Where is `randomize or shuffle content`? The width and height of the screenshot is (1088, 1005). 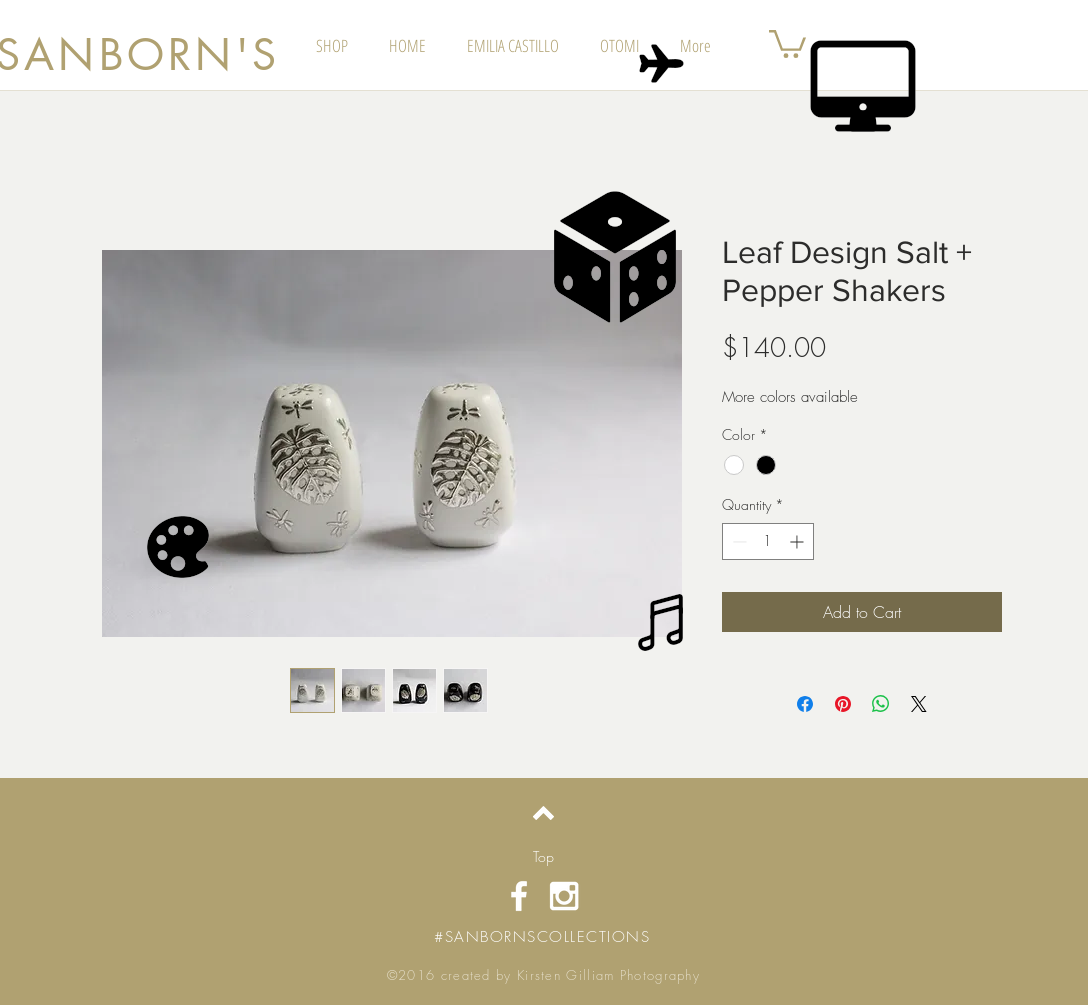
randomize or shuffle content is located at coordinates (615, 257).